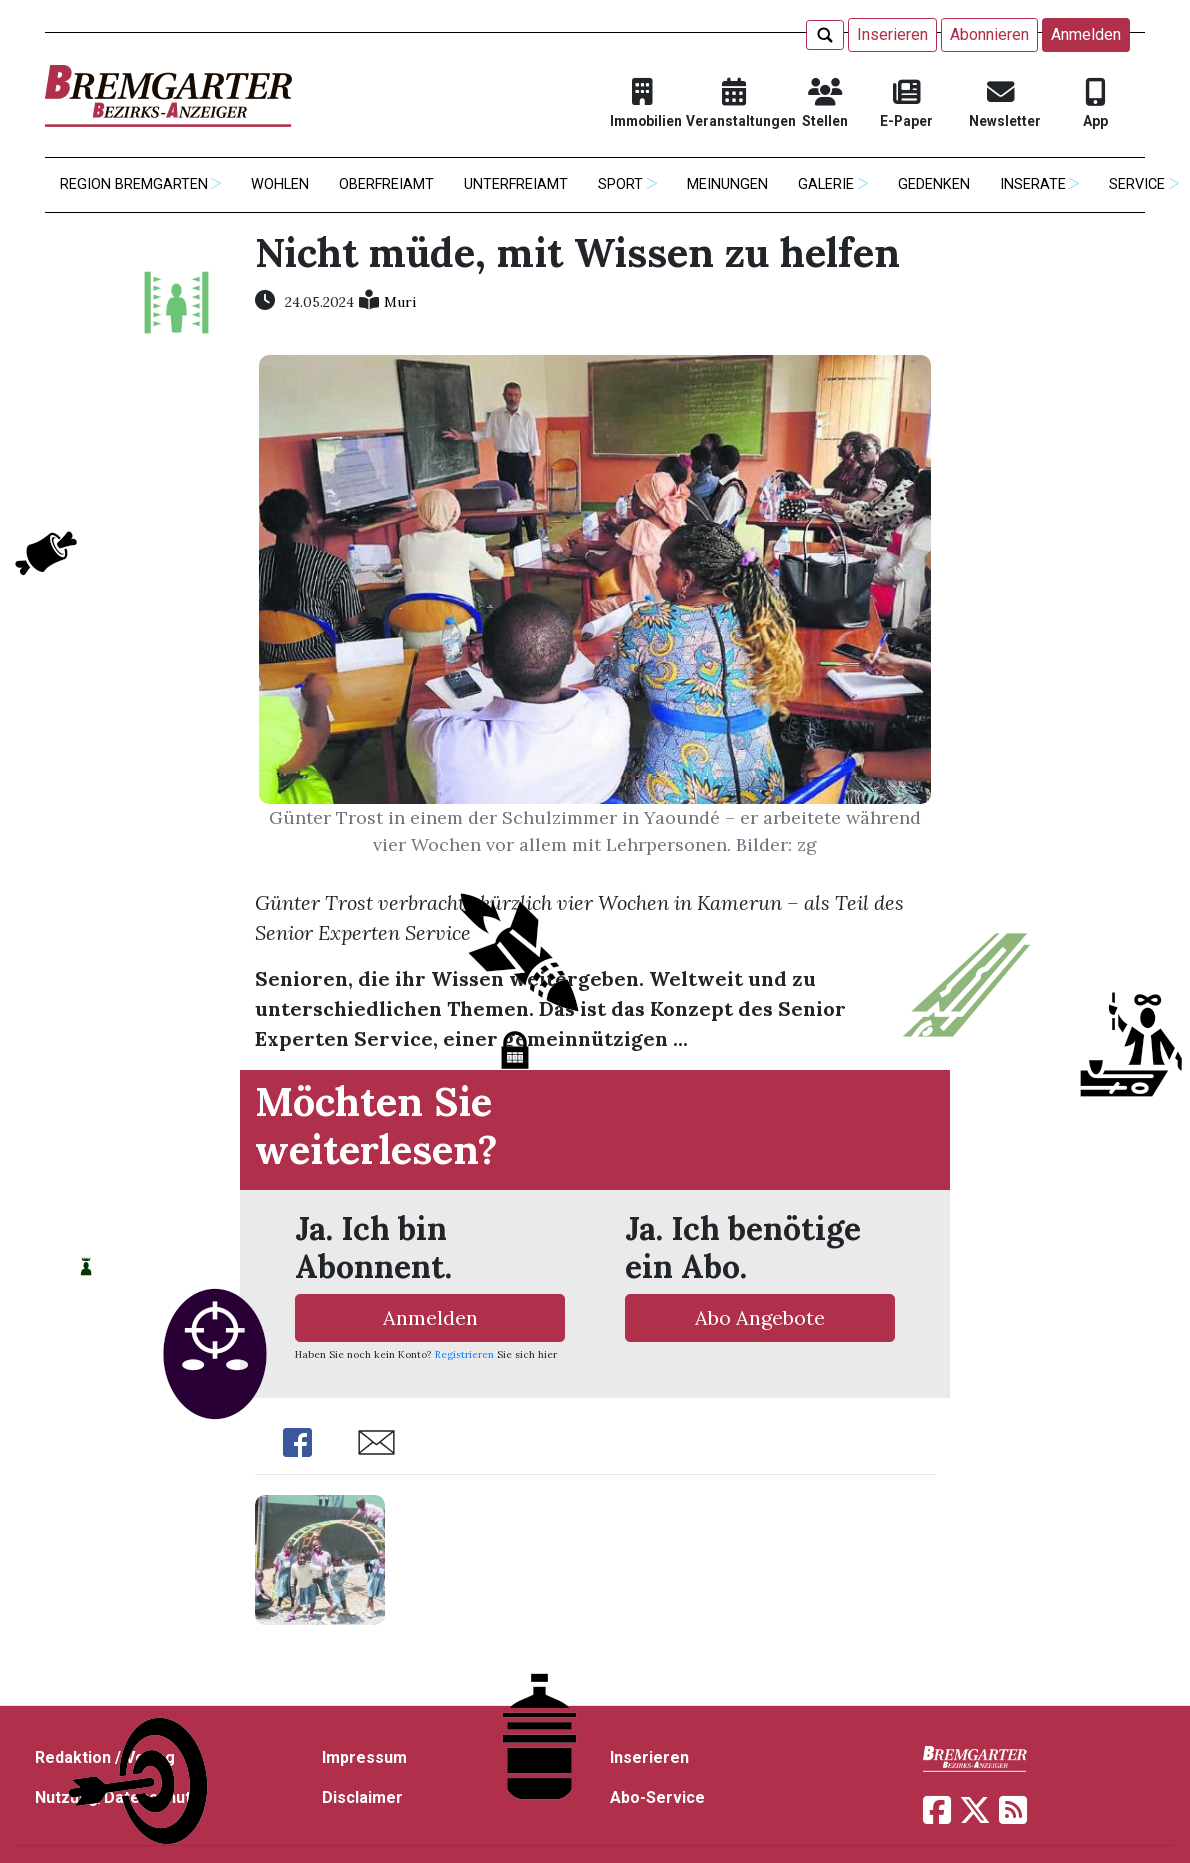  What do you see at coordinates (215, 1354) in the screenshot?
I see `headshot or critical hit indicator in a game` at bounding box center [215, 1354].